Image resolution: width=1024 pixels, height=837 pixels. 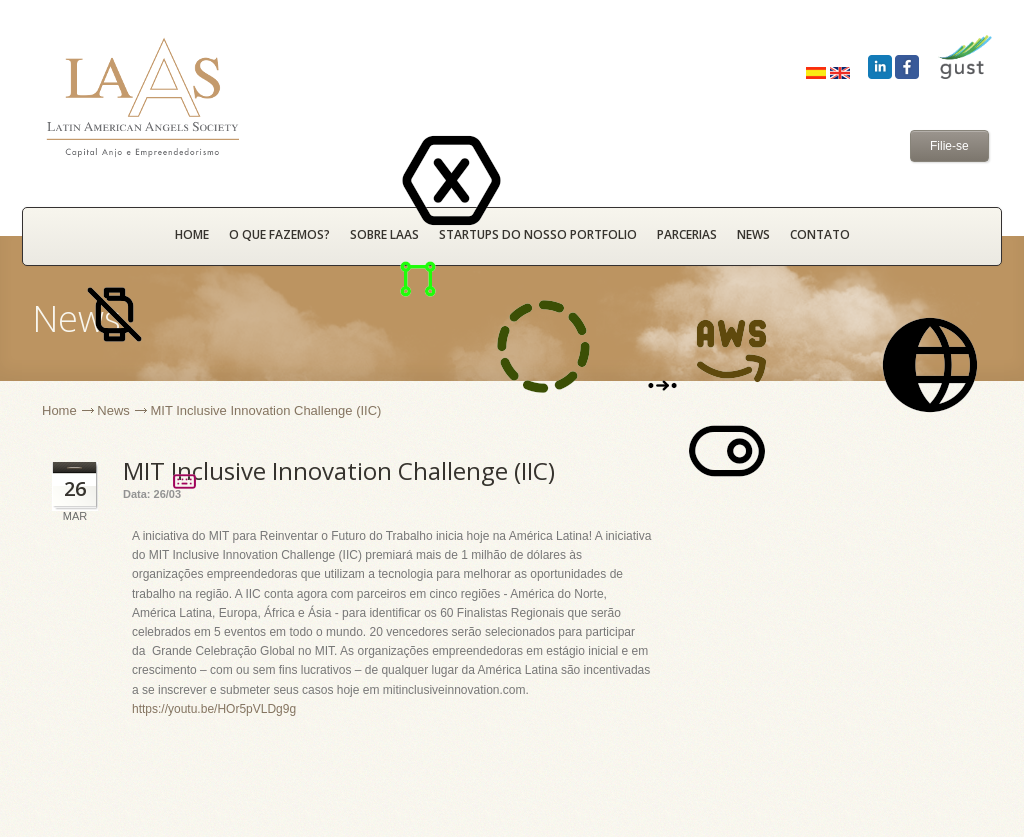 I want to click on switch to global or worldwide view, so click(x=930, y=365).